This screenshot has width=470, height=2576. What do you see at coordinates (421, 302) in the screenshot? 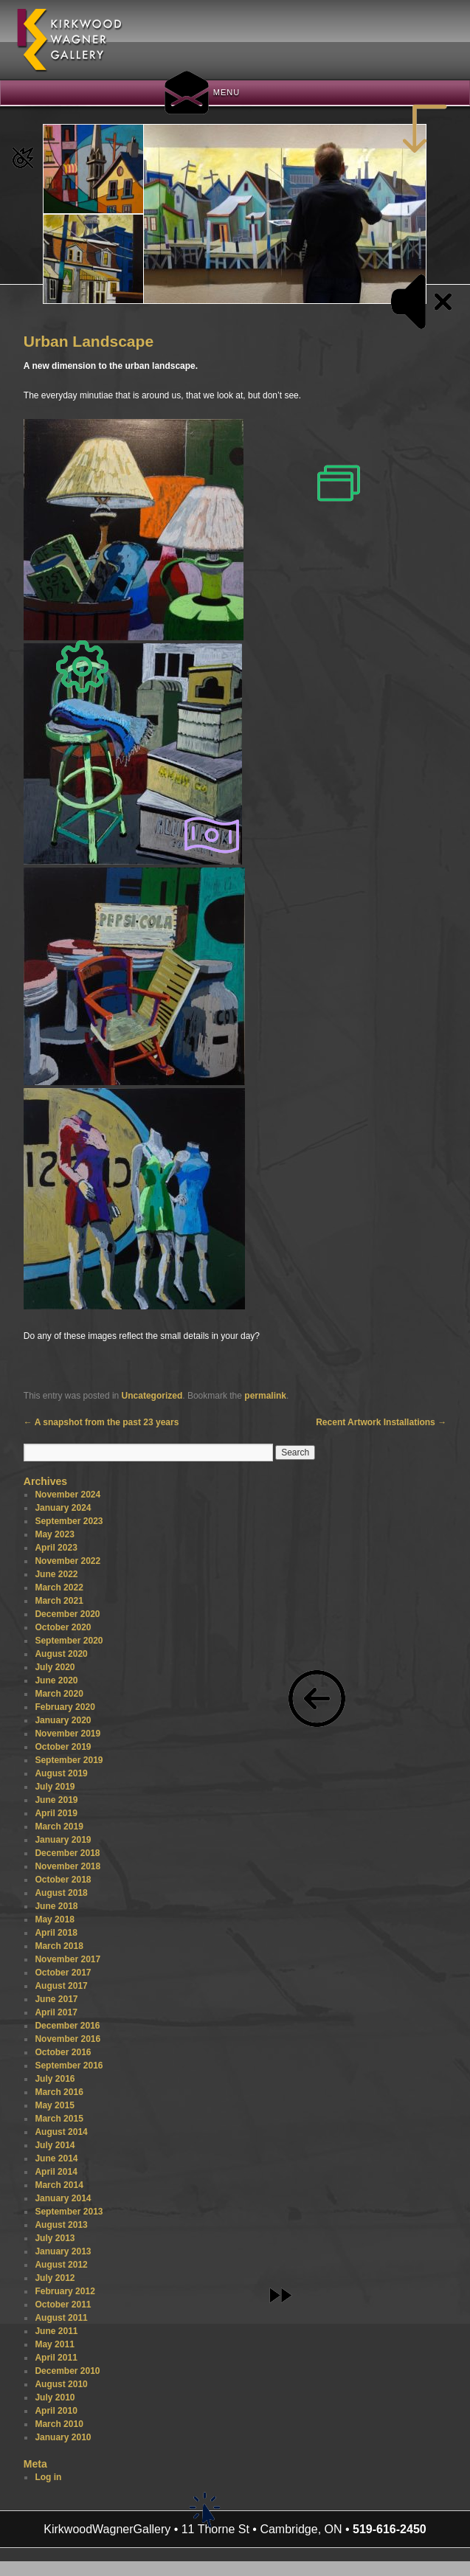
I see `mute audio or sound` at bounding box center [421, 302].